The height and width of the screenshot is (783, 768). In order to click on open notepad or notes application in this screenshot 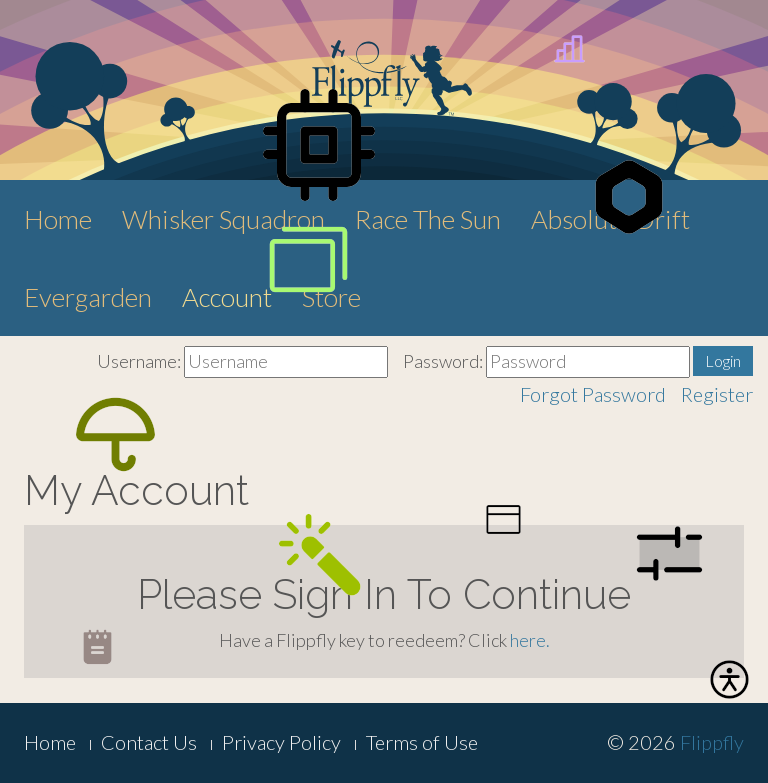, I will do `click(97, 647)`.